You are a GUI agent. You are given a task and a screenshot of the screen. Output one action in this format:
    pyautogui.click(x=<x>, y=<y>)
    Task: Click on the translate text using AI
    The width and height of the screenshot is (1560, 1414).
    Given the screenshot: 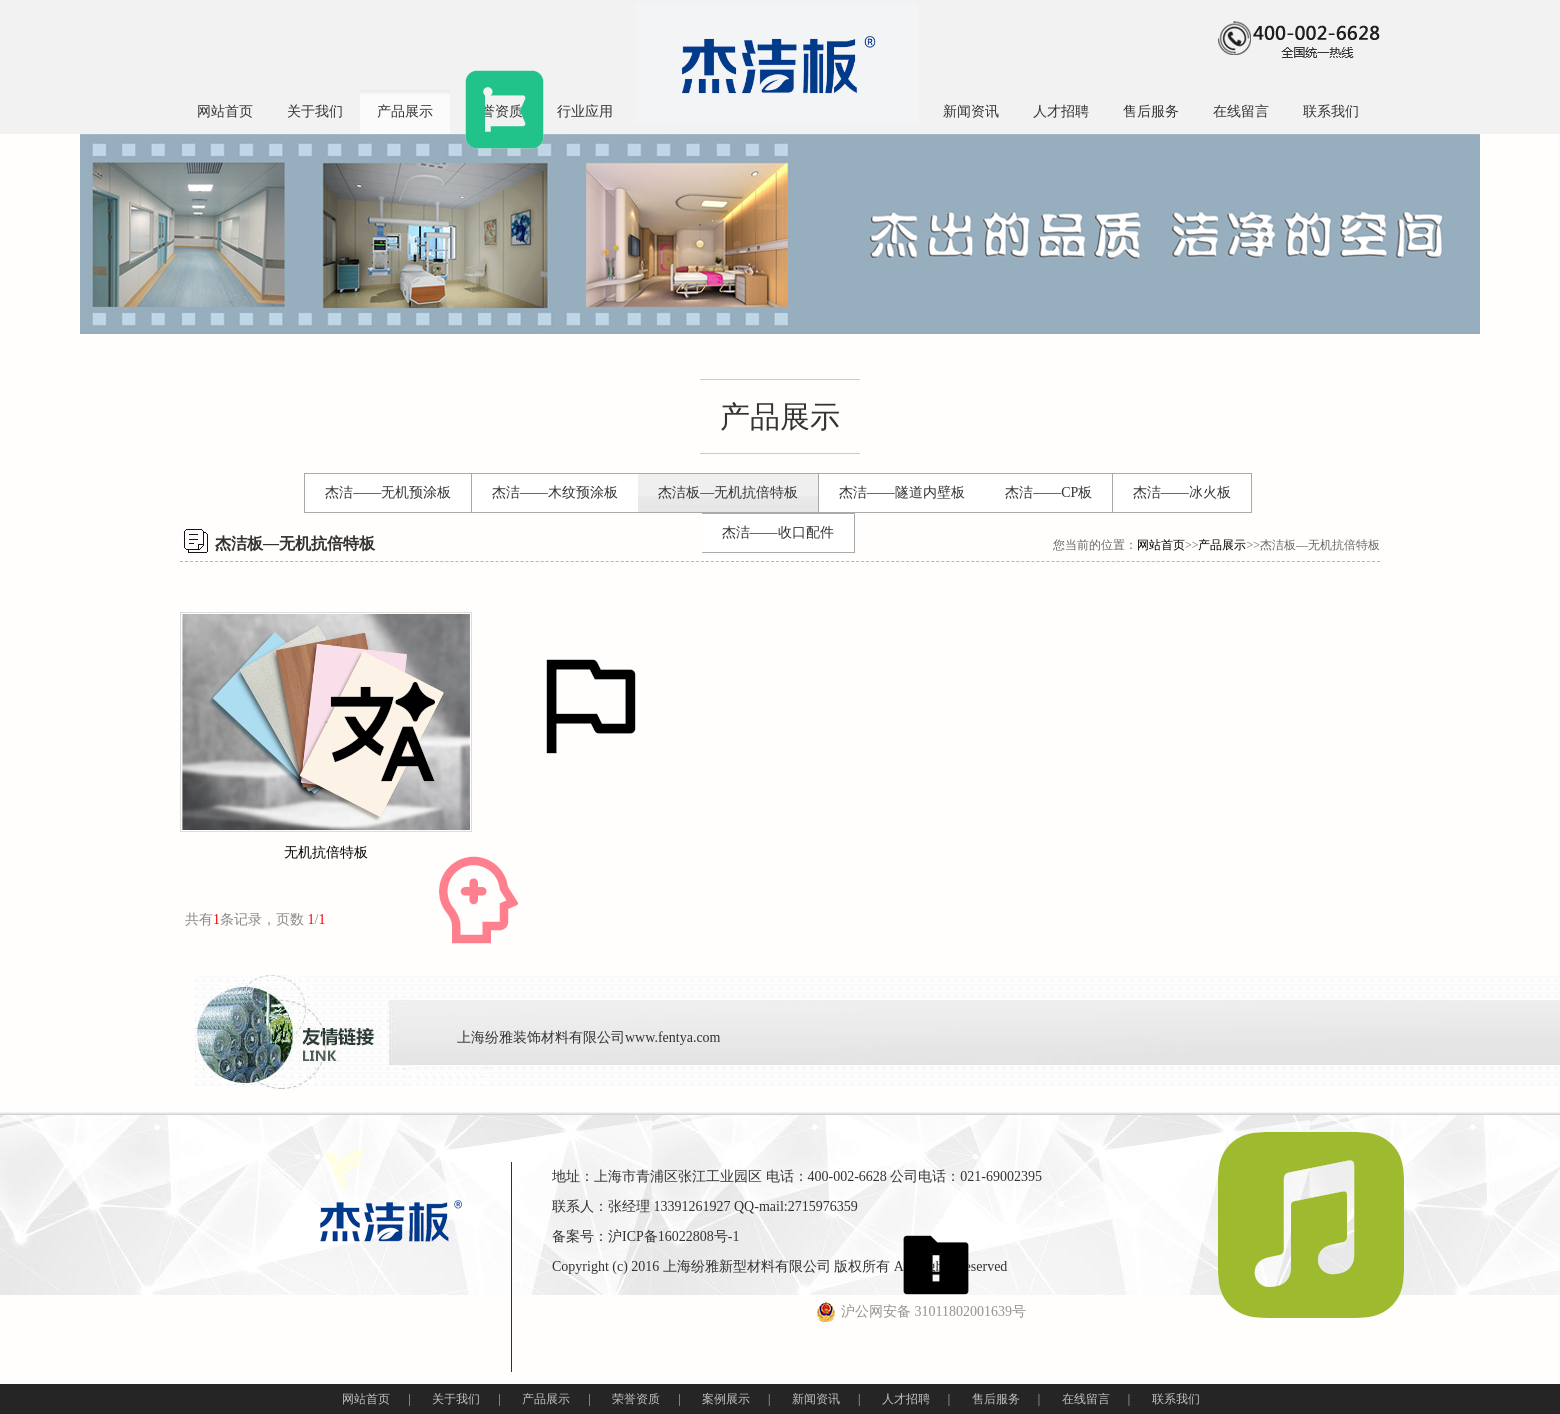 What is the action you would take?
    pyautogui.click(x=380, y=736)
    